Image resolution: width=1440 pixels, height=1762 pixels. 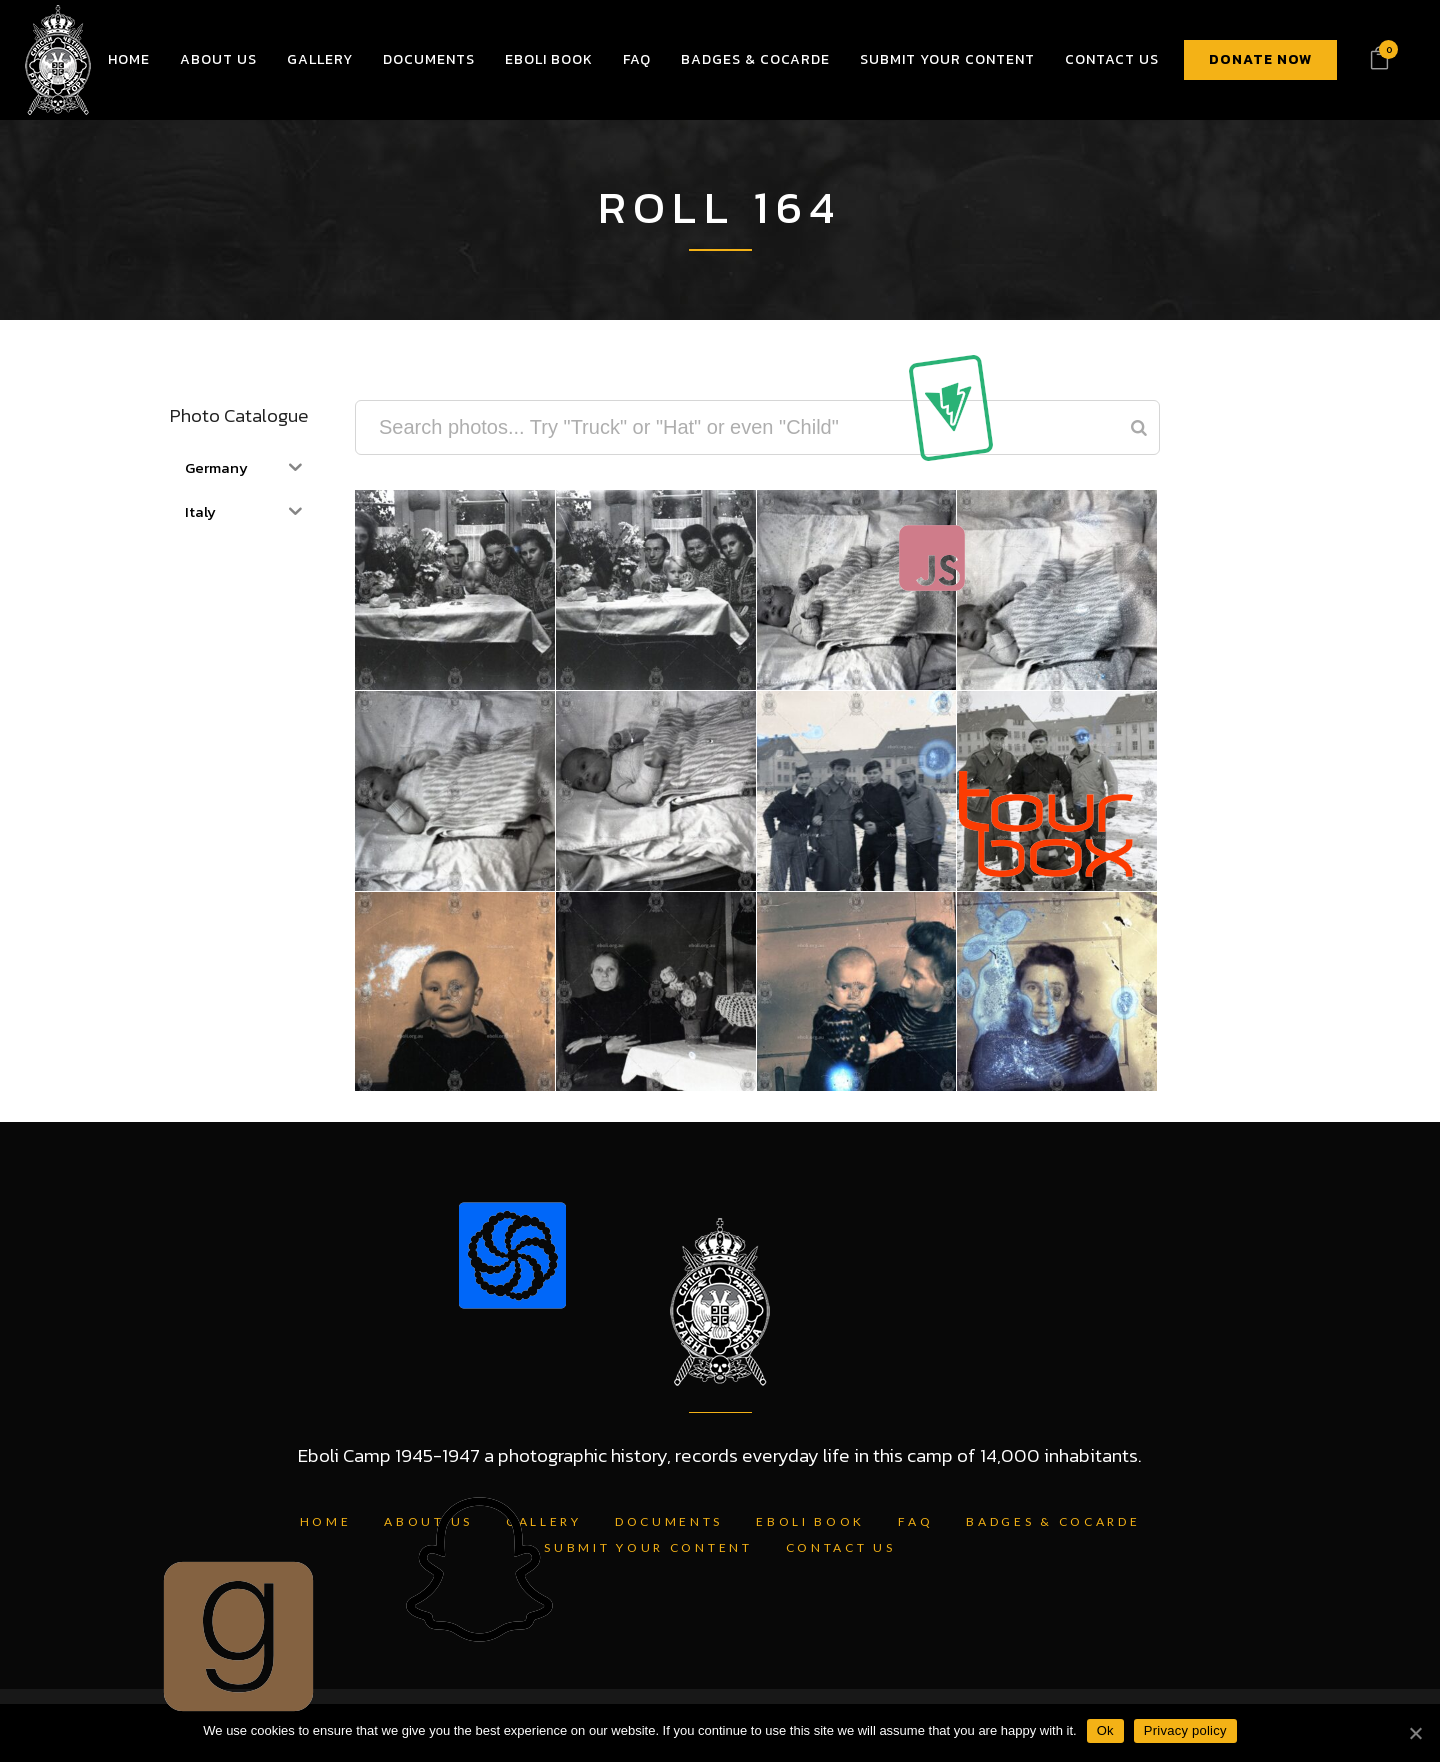 I want to click on JavaScript programming language logo, so click(x=932, y=558).